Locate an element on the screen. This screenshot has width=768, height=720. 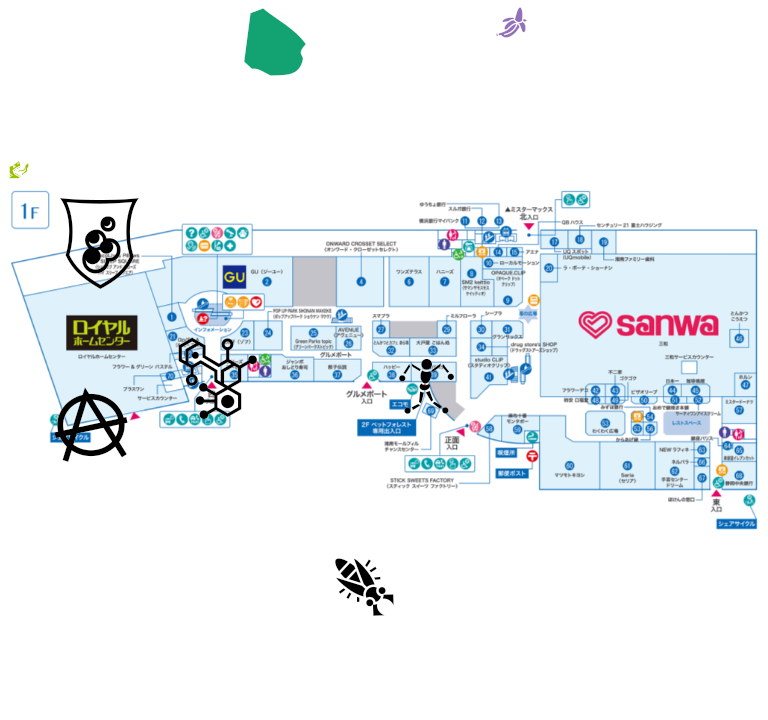
indicates earwig pest type in an insect identification app is located at coordinates (364, 587).